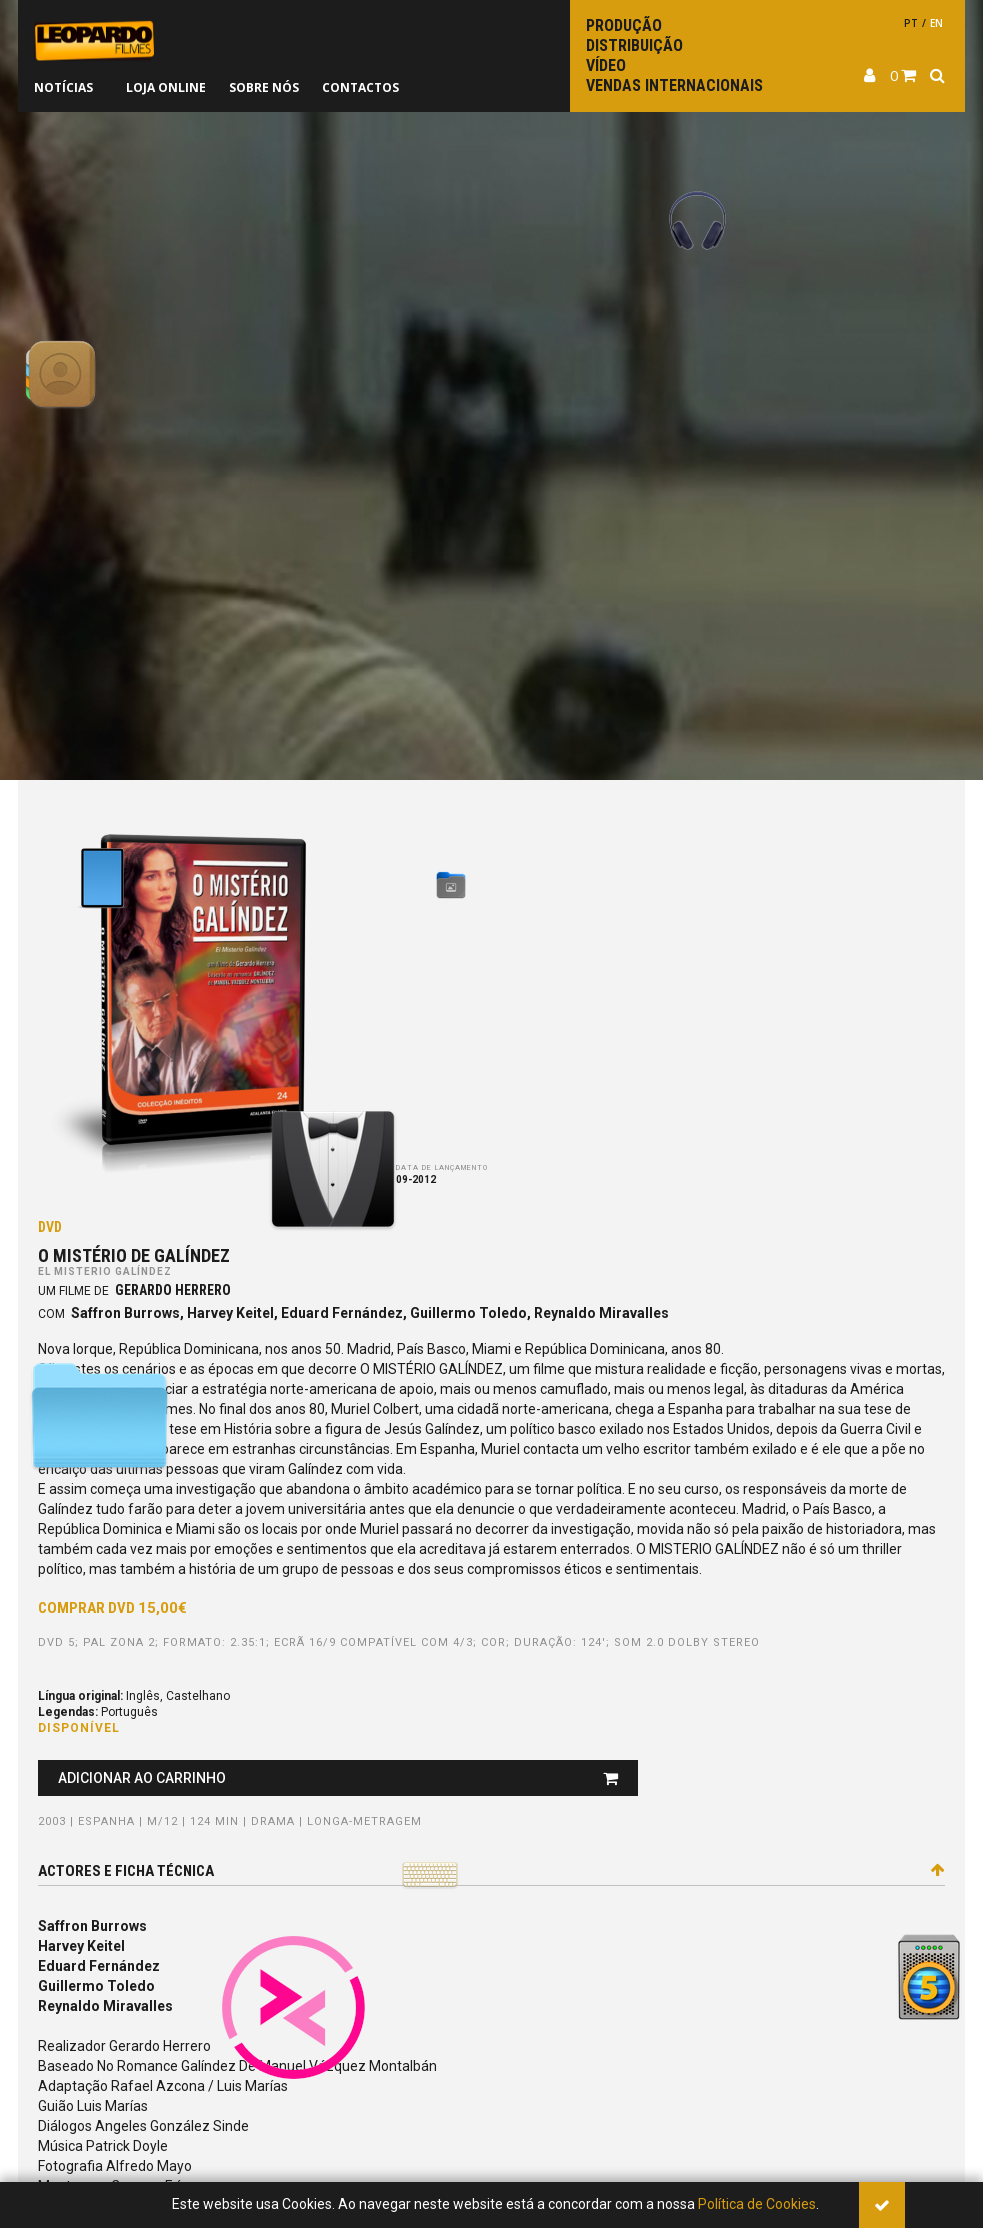  I want to click on iPad Air device icon, so click(102, 878).